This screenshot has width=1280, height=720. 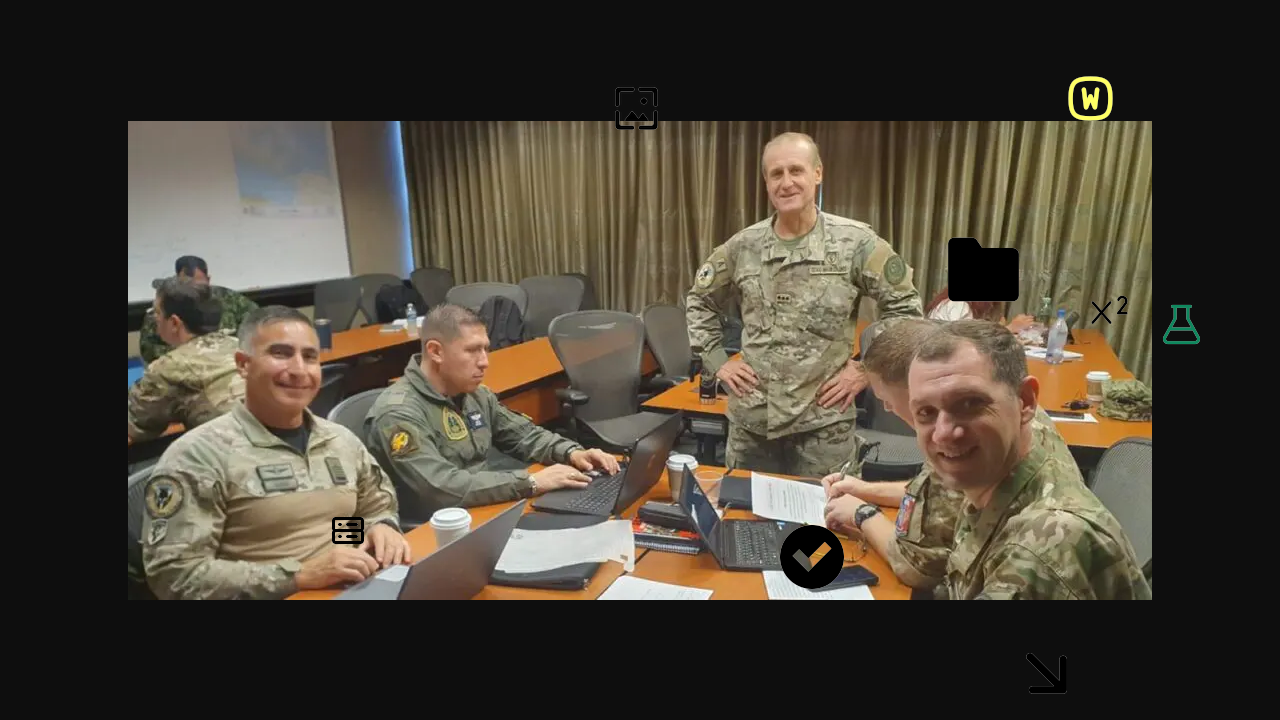 I want to click on access experimental or beta features, so click(x=1181, y=324).